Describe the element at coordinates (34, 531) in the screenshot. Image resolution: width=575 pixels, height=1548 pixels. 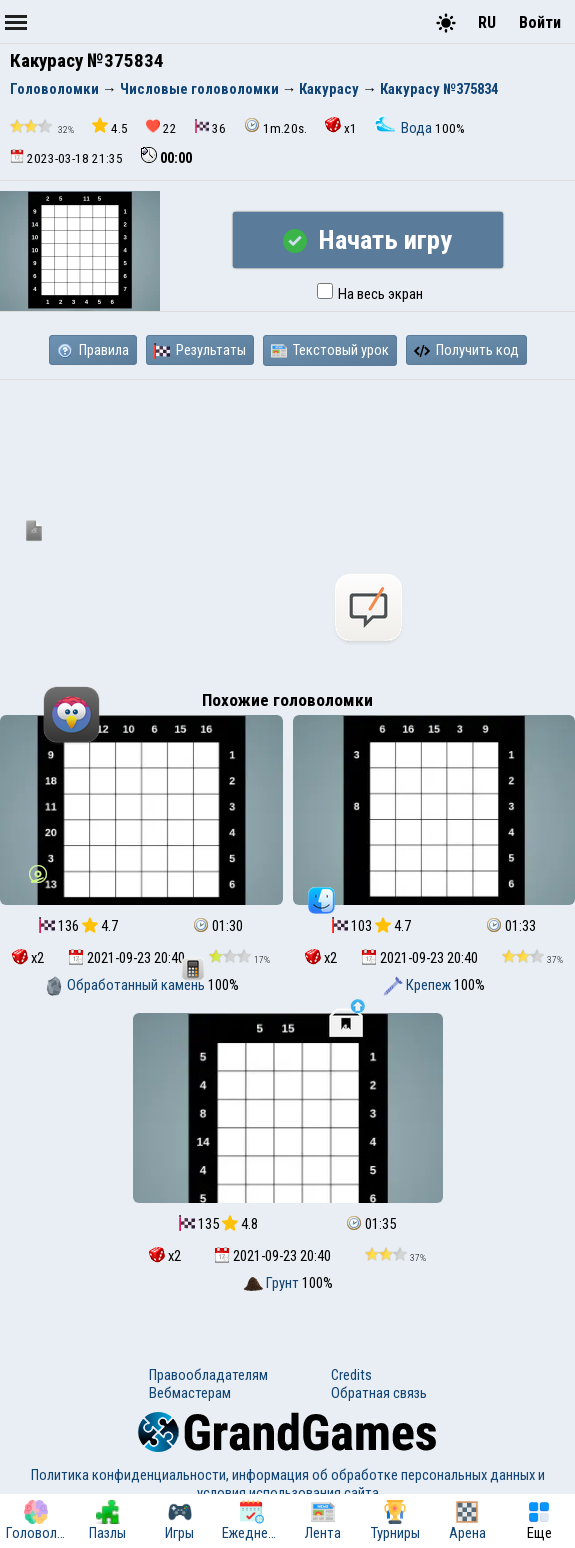
I see `open an opendocument formula file` at that location.